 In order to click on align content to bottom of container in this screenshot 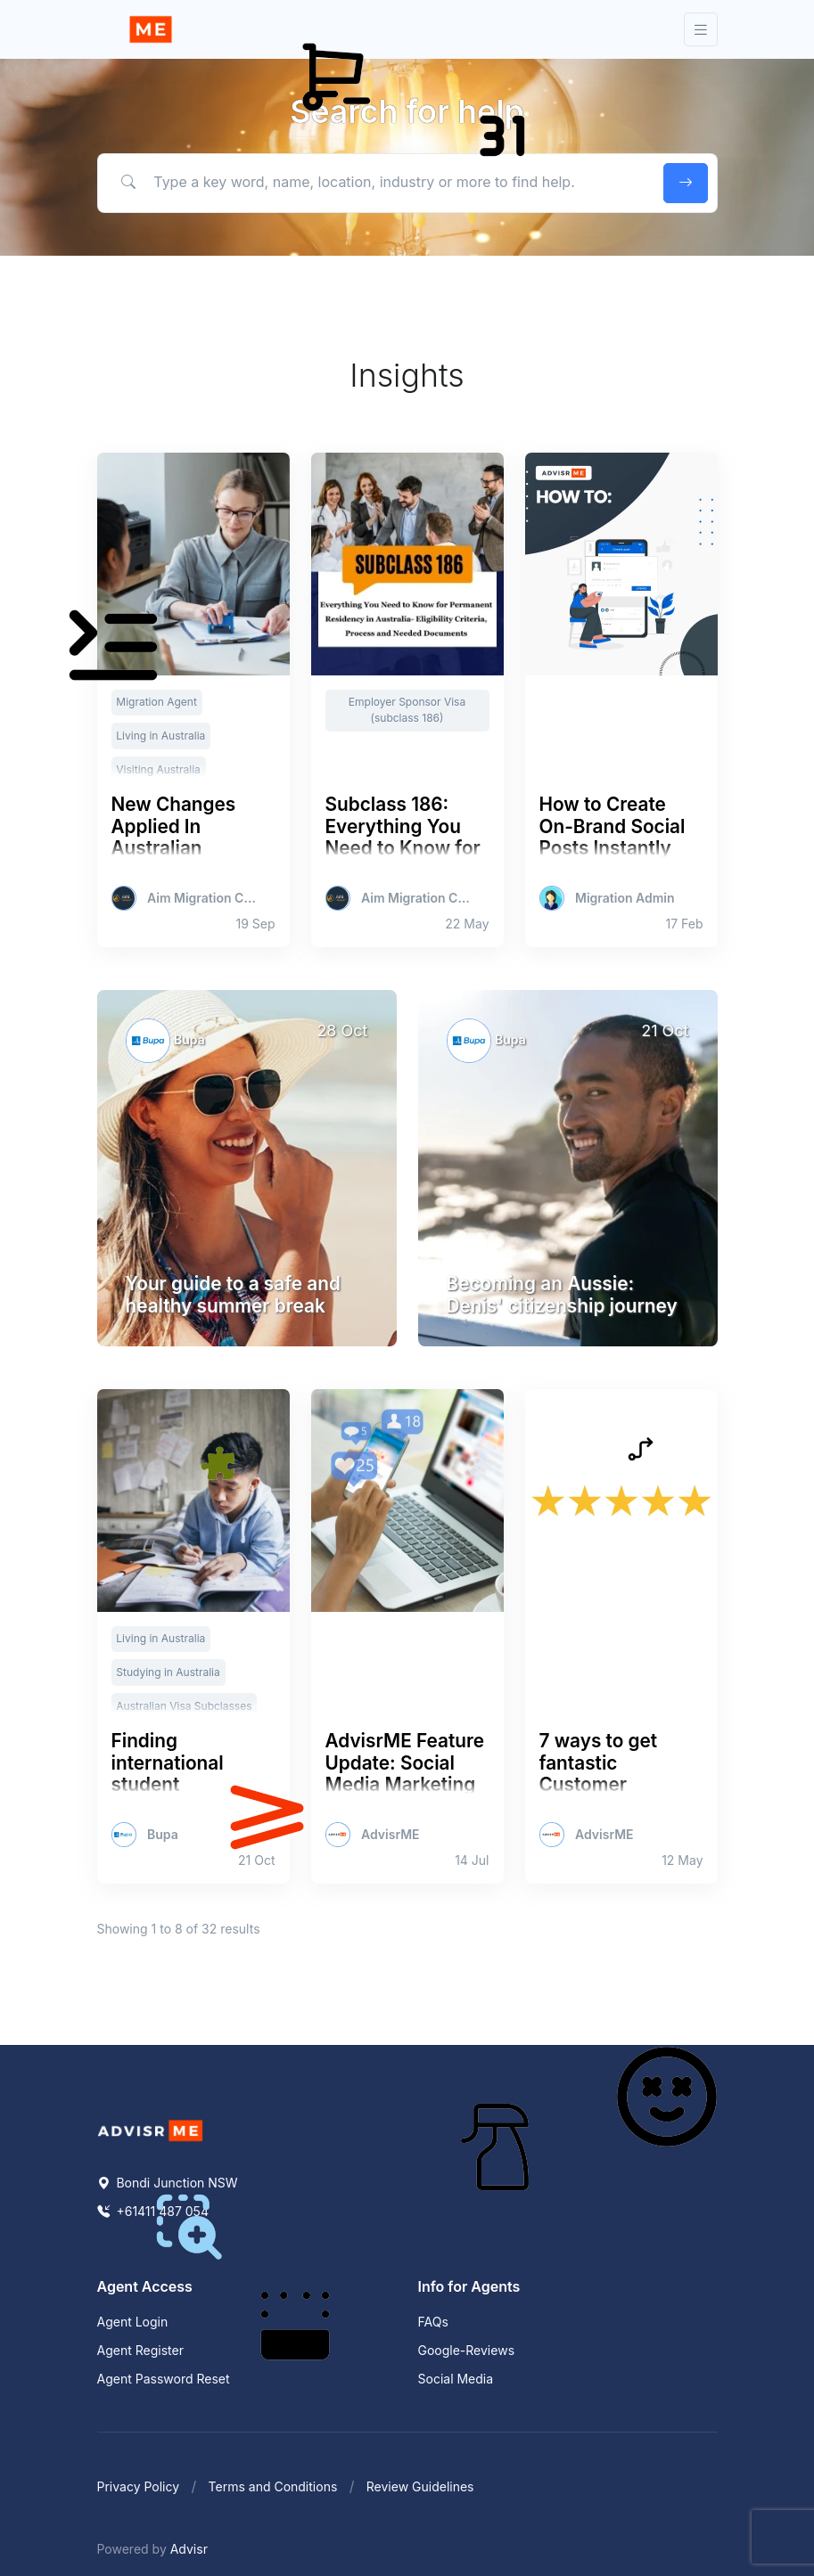, I will do `click(295, 2326)`.